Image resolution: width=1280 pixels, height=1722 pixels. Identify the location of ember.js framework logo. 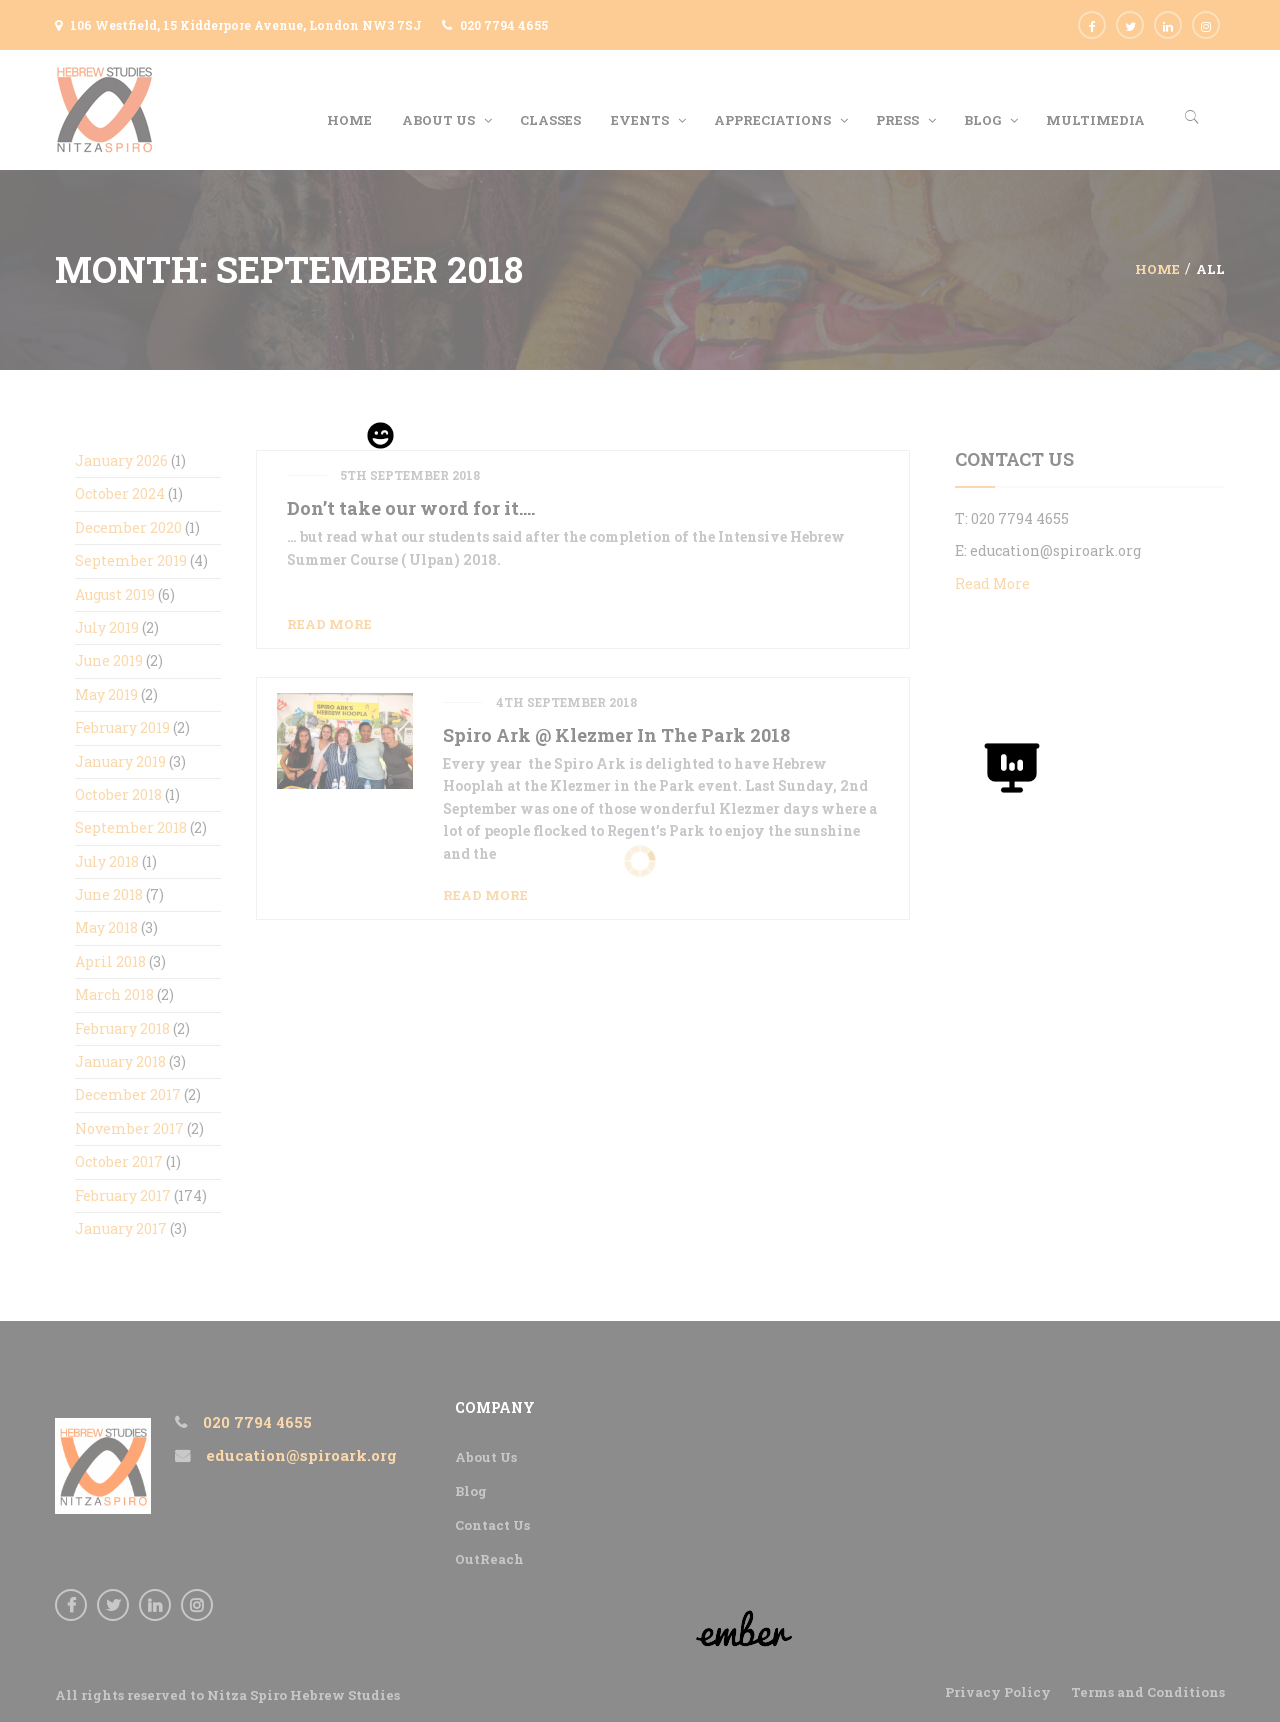
(744, 1637).